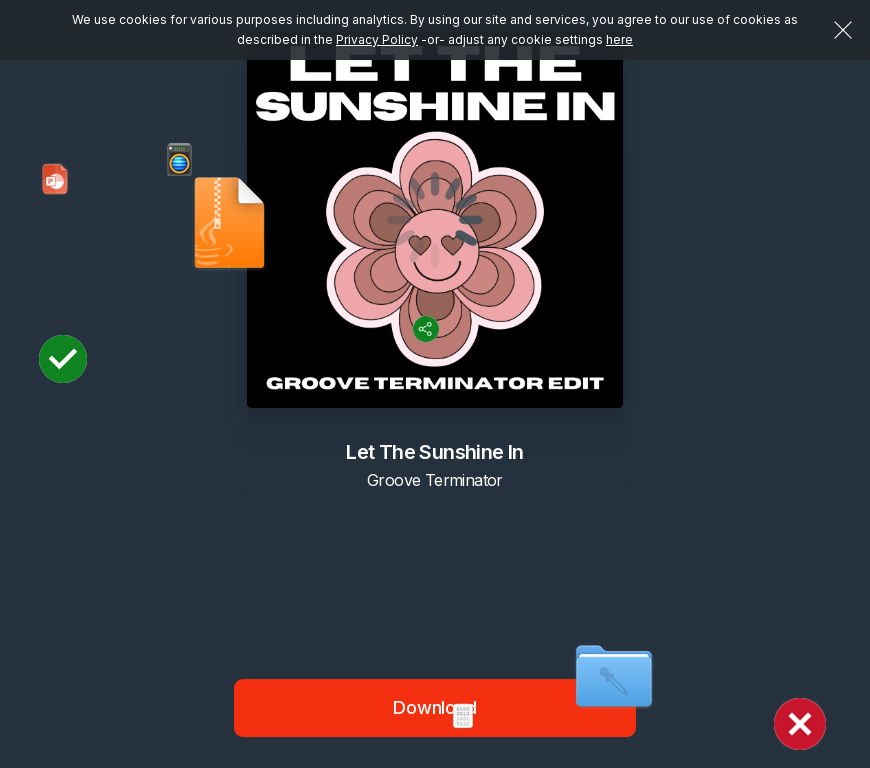 This screenshot has height=768, width=870. Describe the element at coordinates (426, 329) in the screenshot. I see `access sharing and network preferences` at that location.